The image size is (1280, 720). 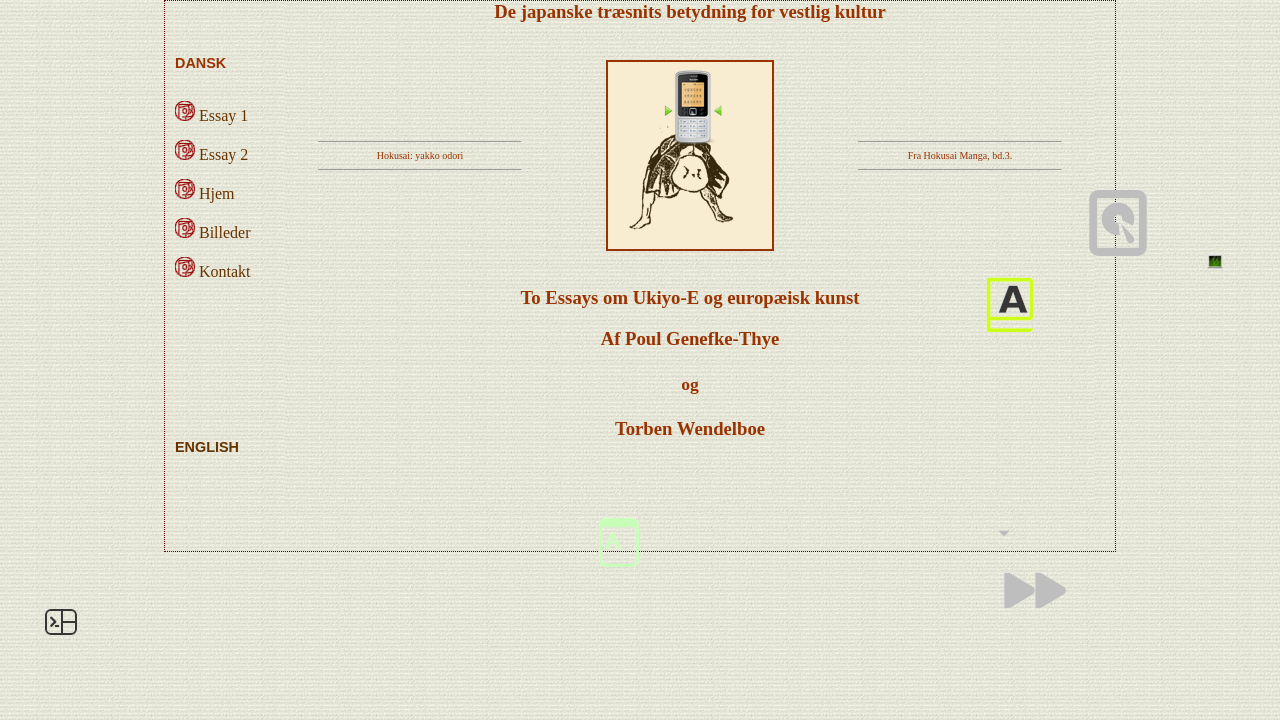 I want to click on scroll down or view more content below, so click(x=1004, y=533).